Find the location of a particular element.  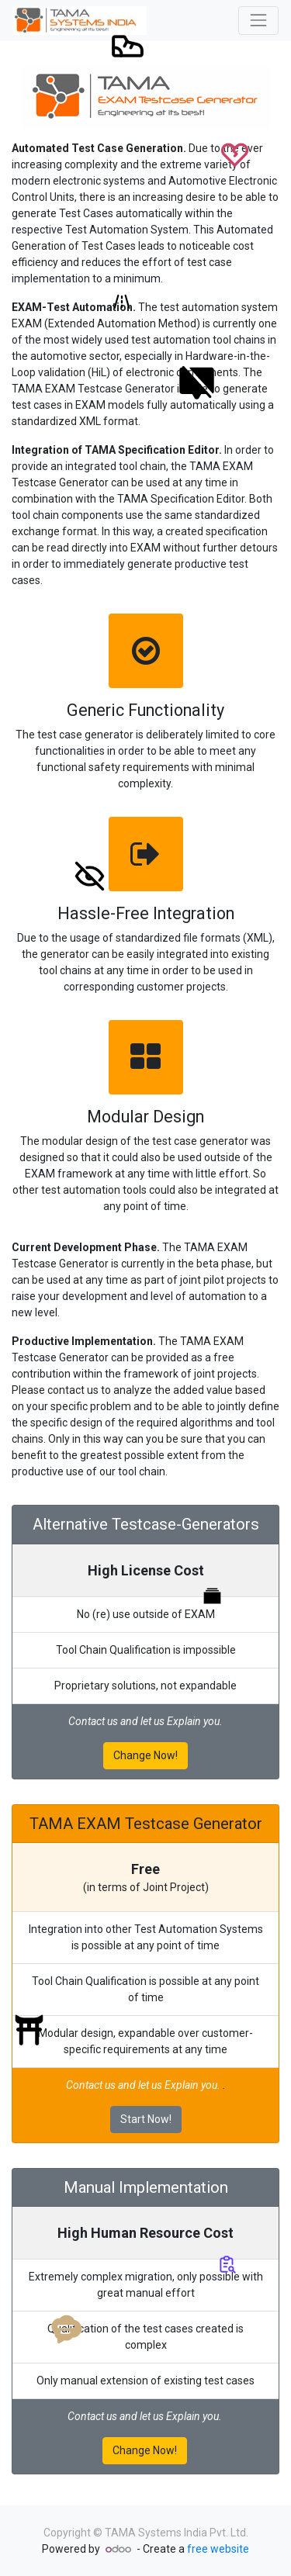

browse footwear or shoe products is located at coordinates (127, 46).